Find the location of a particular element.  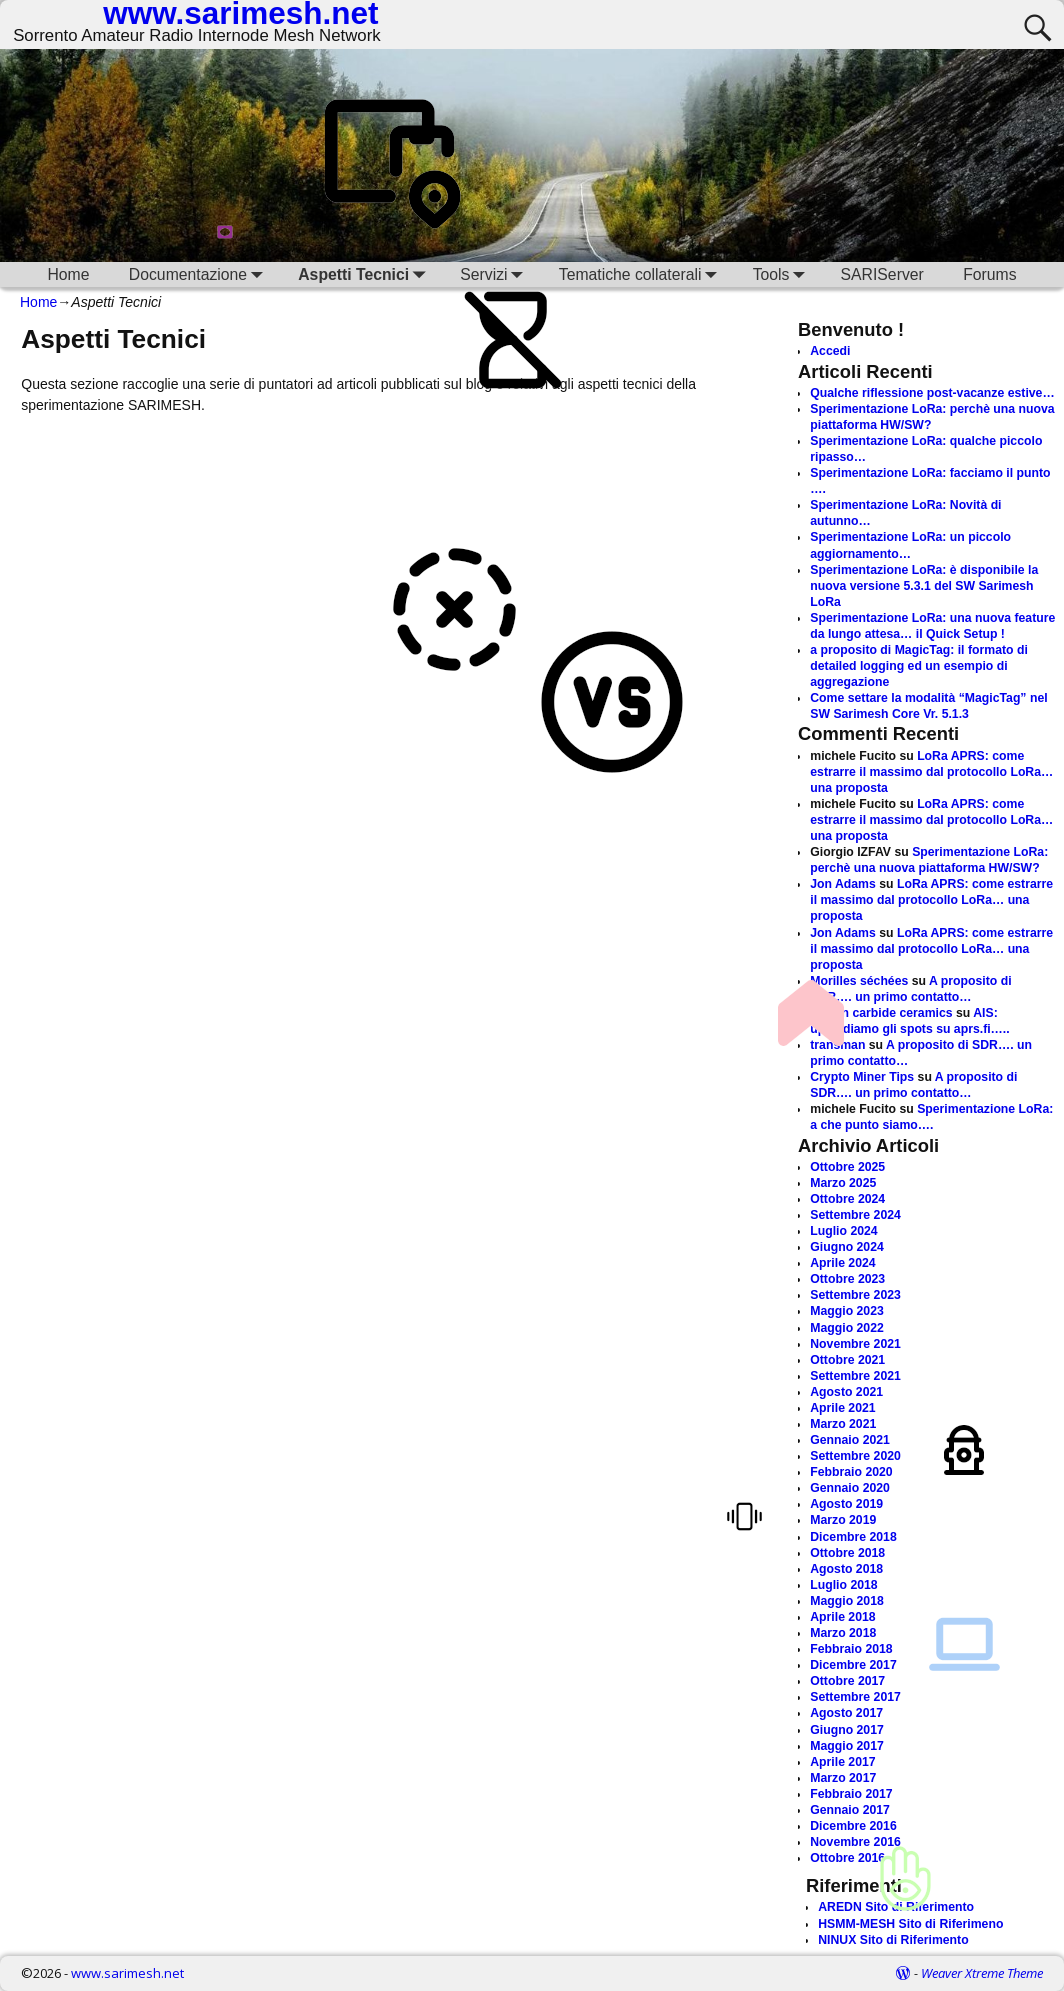

switch to desktop view is located at coordinates (964, 1642).